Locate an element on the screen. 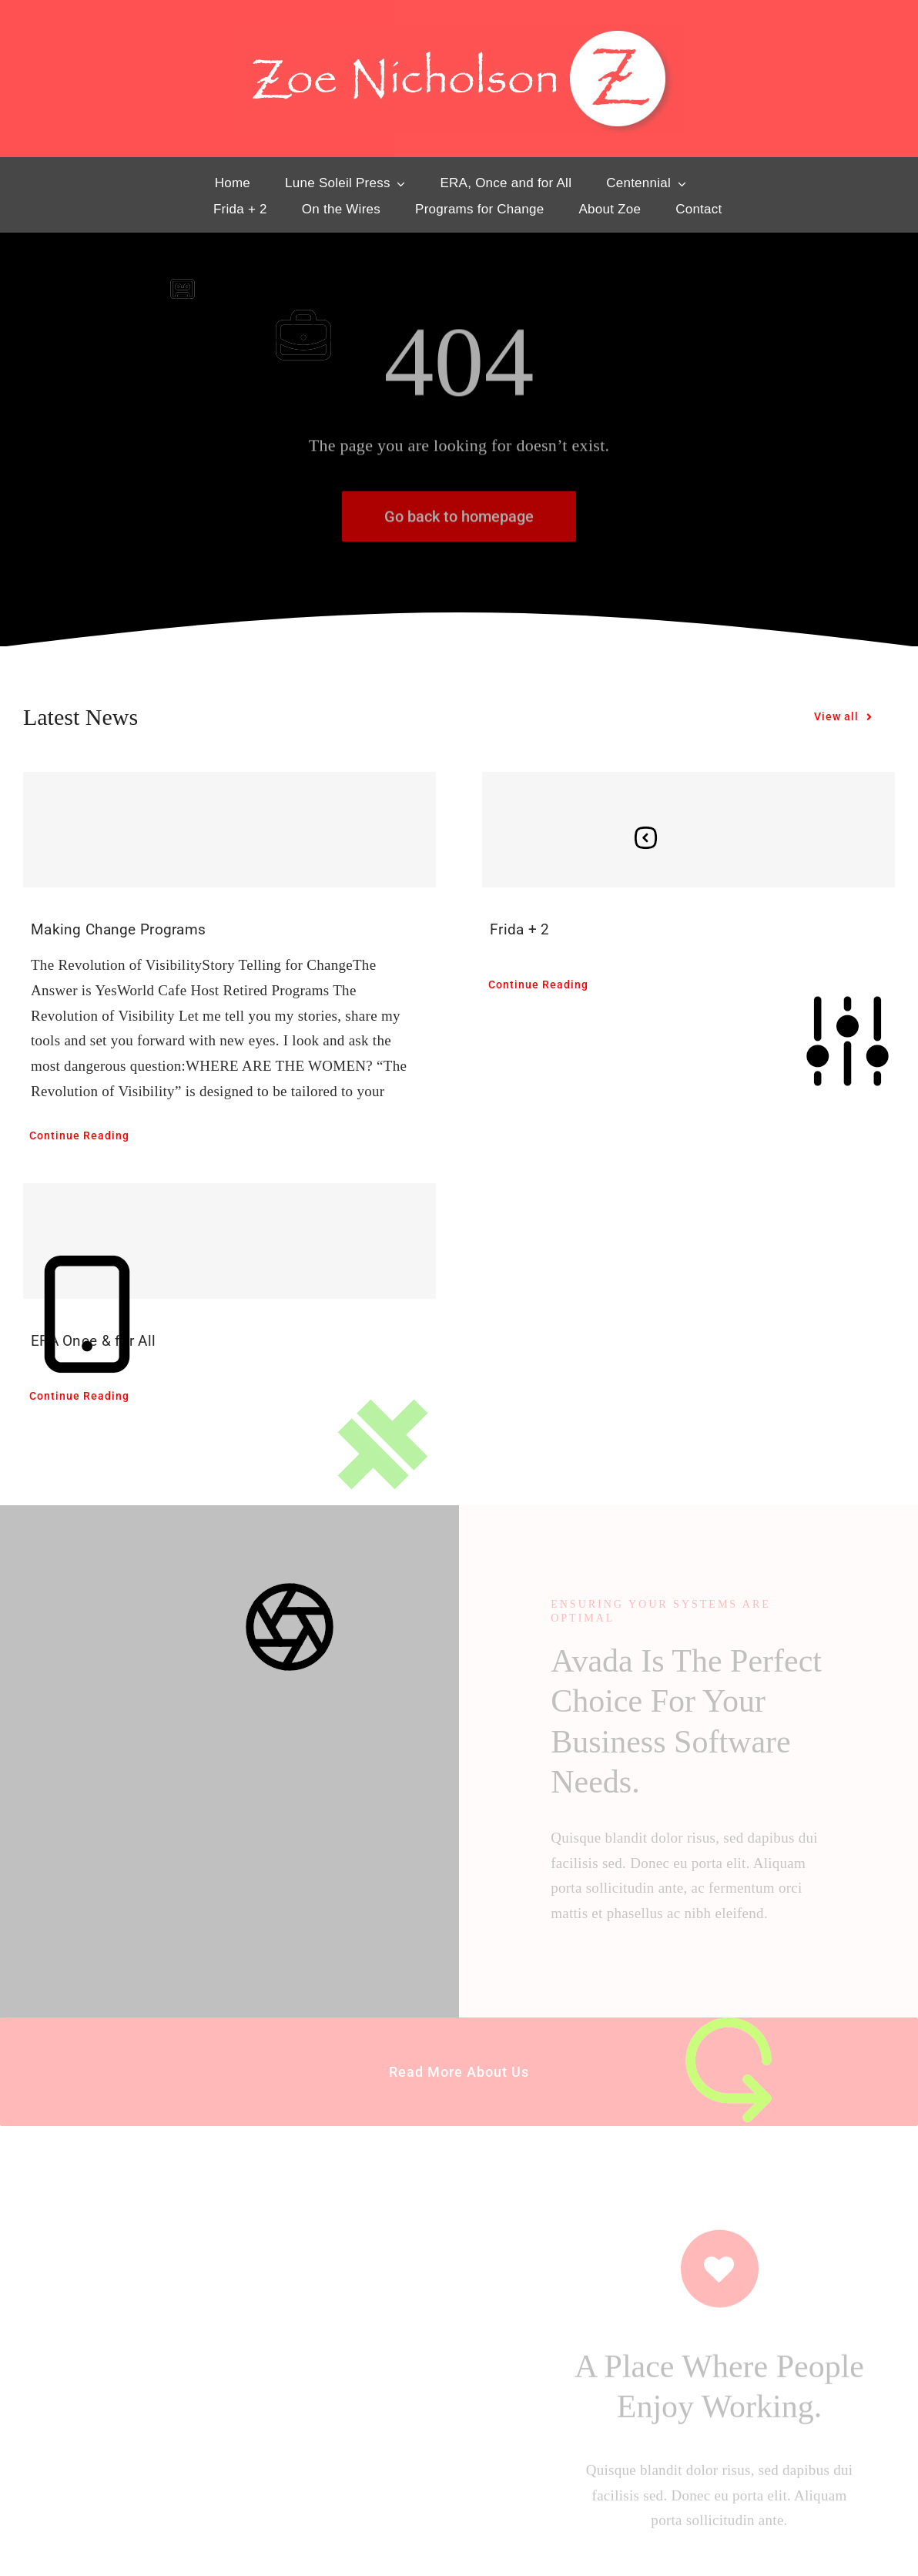 The height and width of the screenshot is (2576, 918). adjust camera aperture settings is located at coordinates (290, 1627).